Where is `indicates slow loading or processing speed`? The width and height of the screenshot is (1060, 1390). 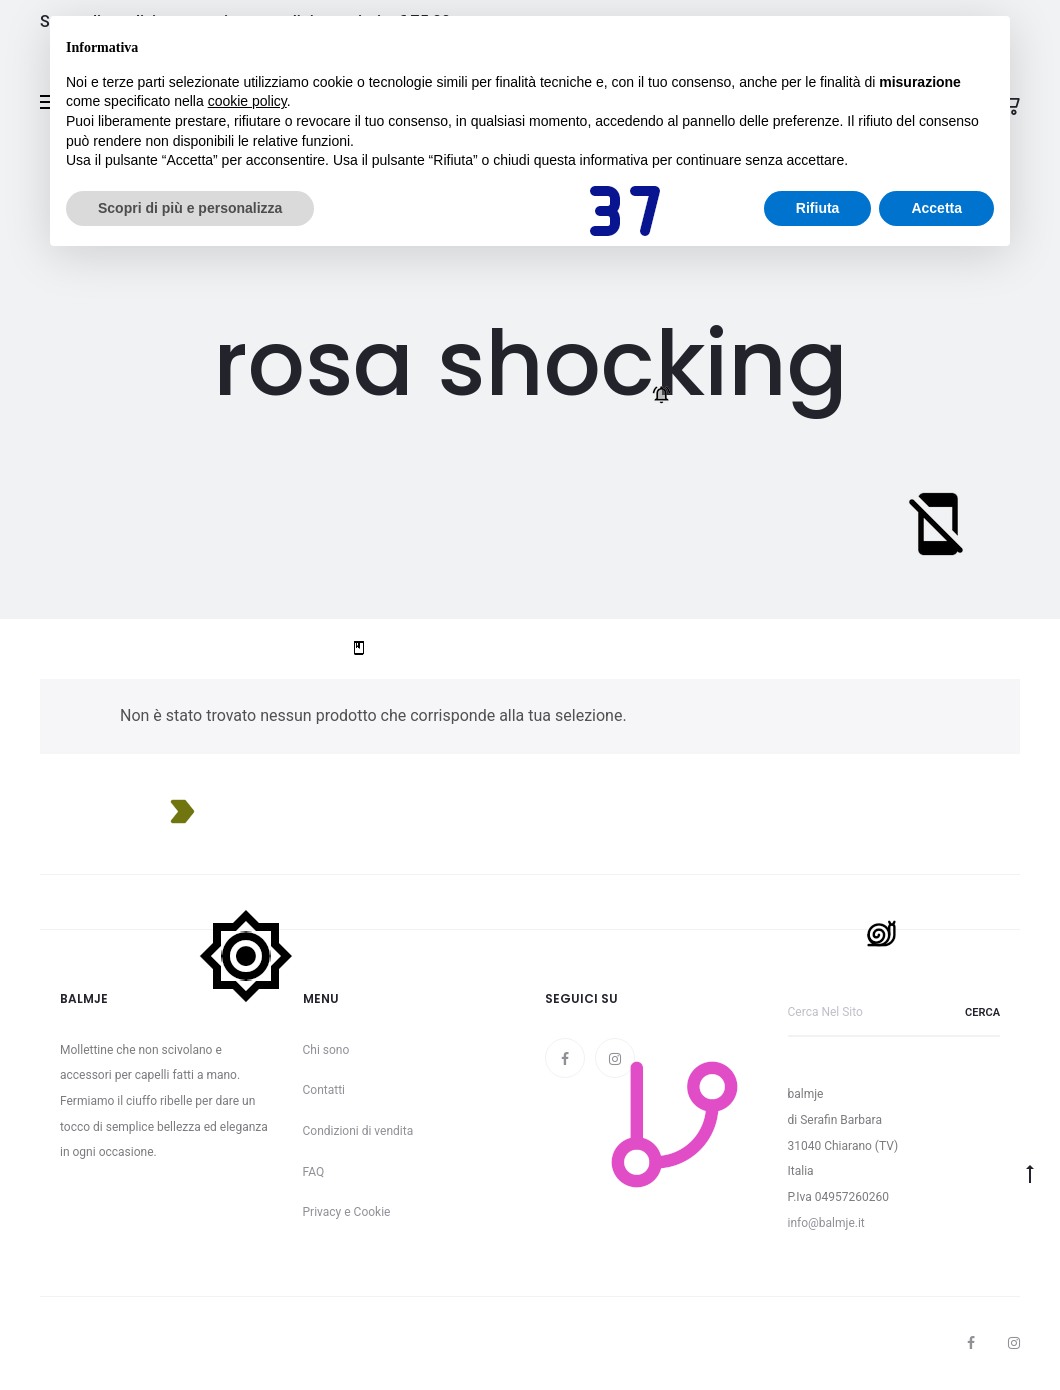
indicates slow loading or processing speed is located at coordinates (881, 933).